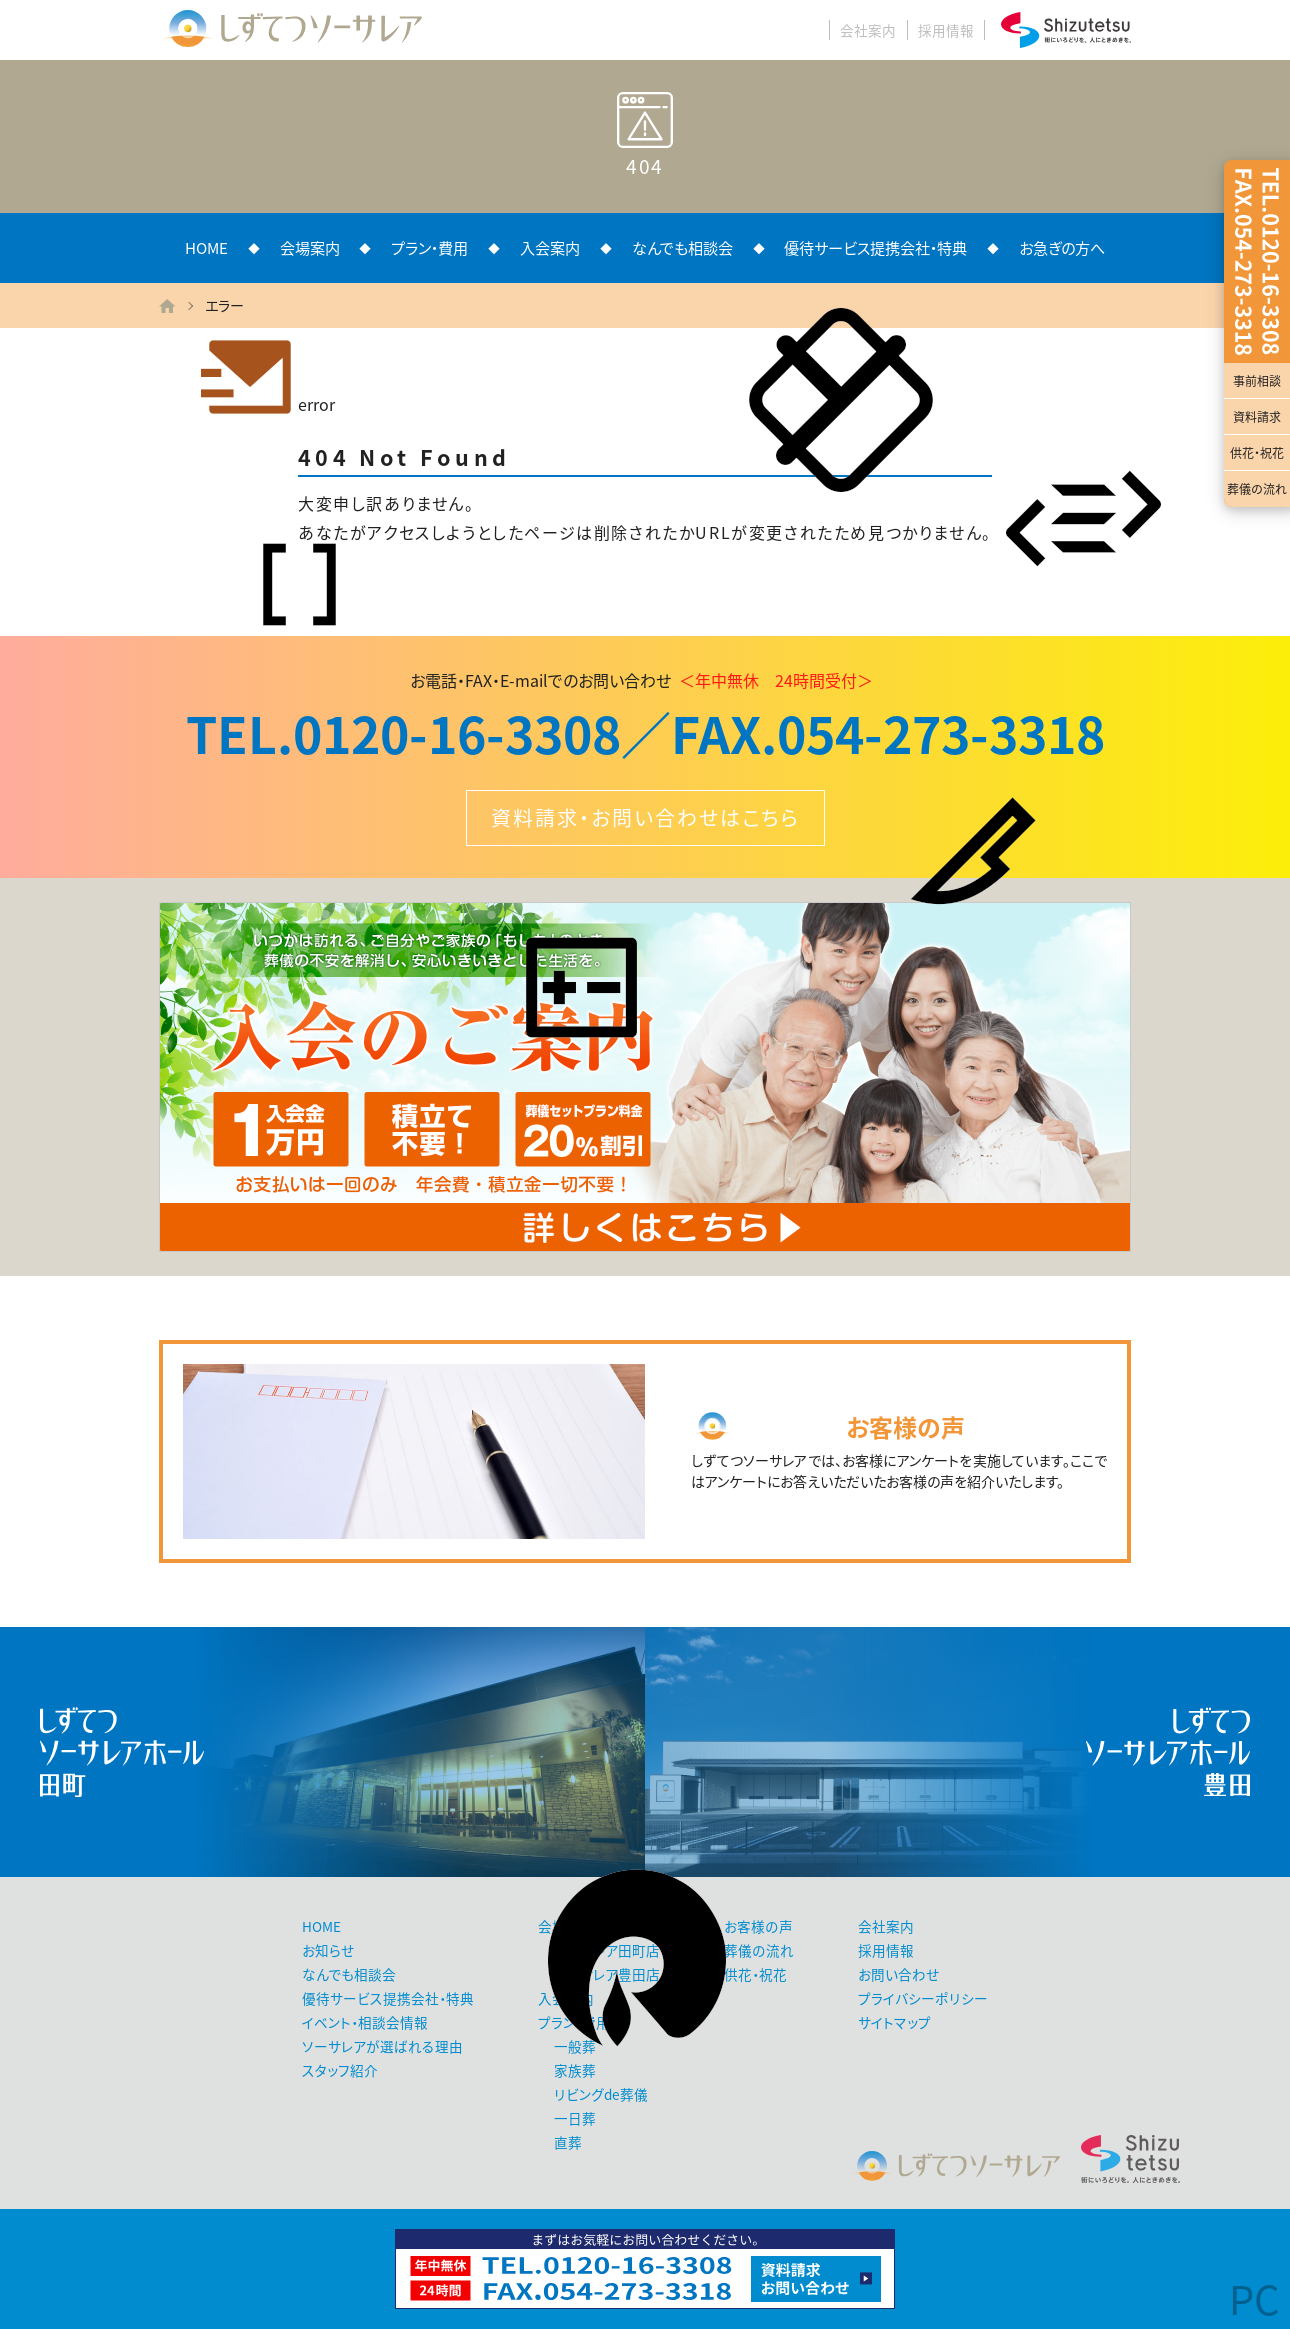 Image resolution: width=1290 pixels, height=2329 pixels. I want to click on slice or cut selected elements, so click(974, 851).